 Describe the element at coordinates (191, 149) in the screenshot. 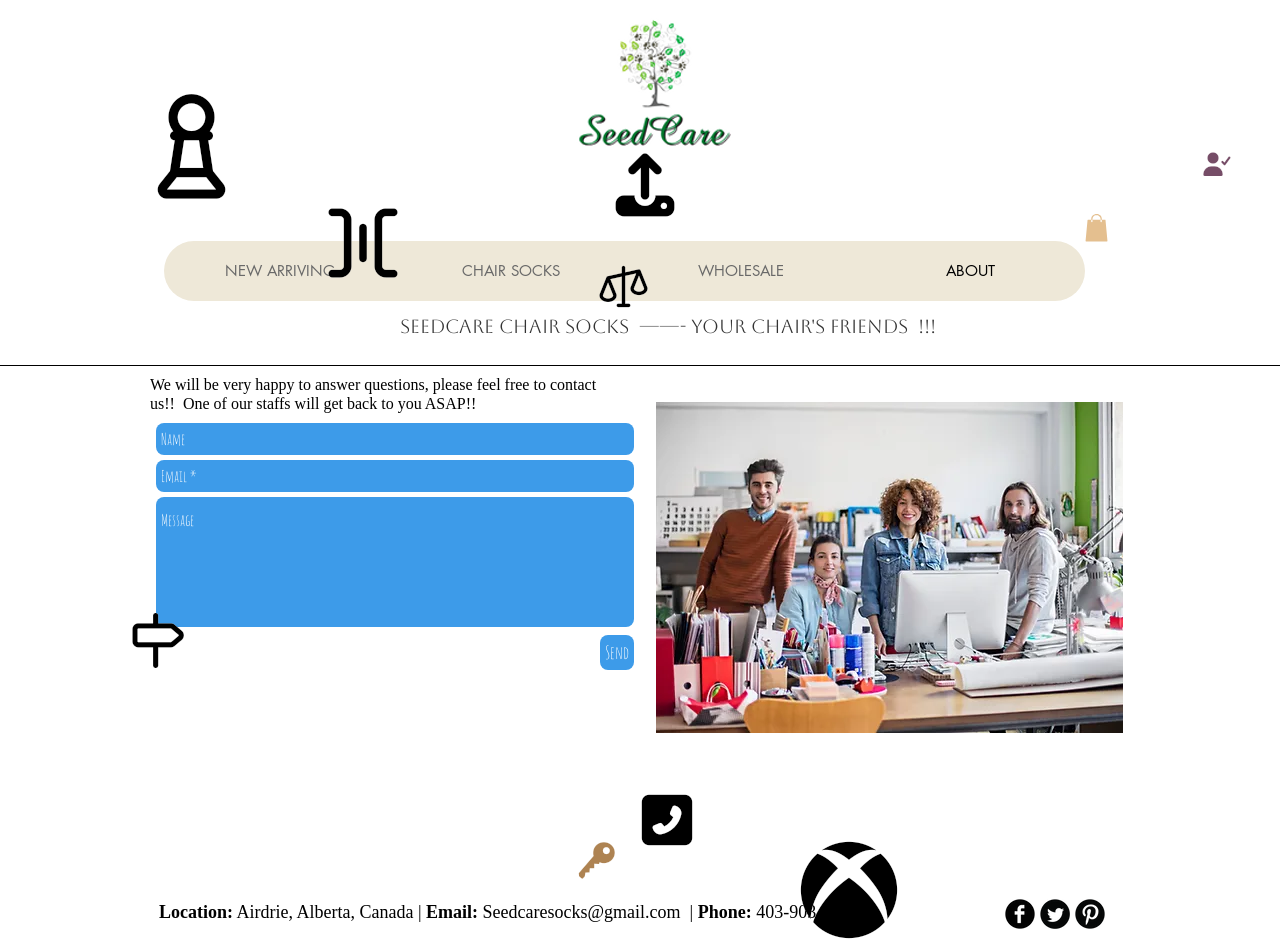

I see `play chess or access chess game` at that location.